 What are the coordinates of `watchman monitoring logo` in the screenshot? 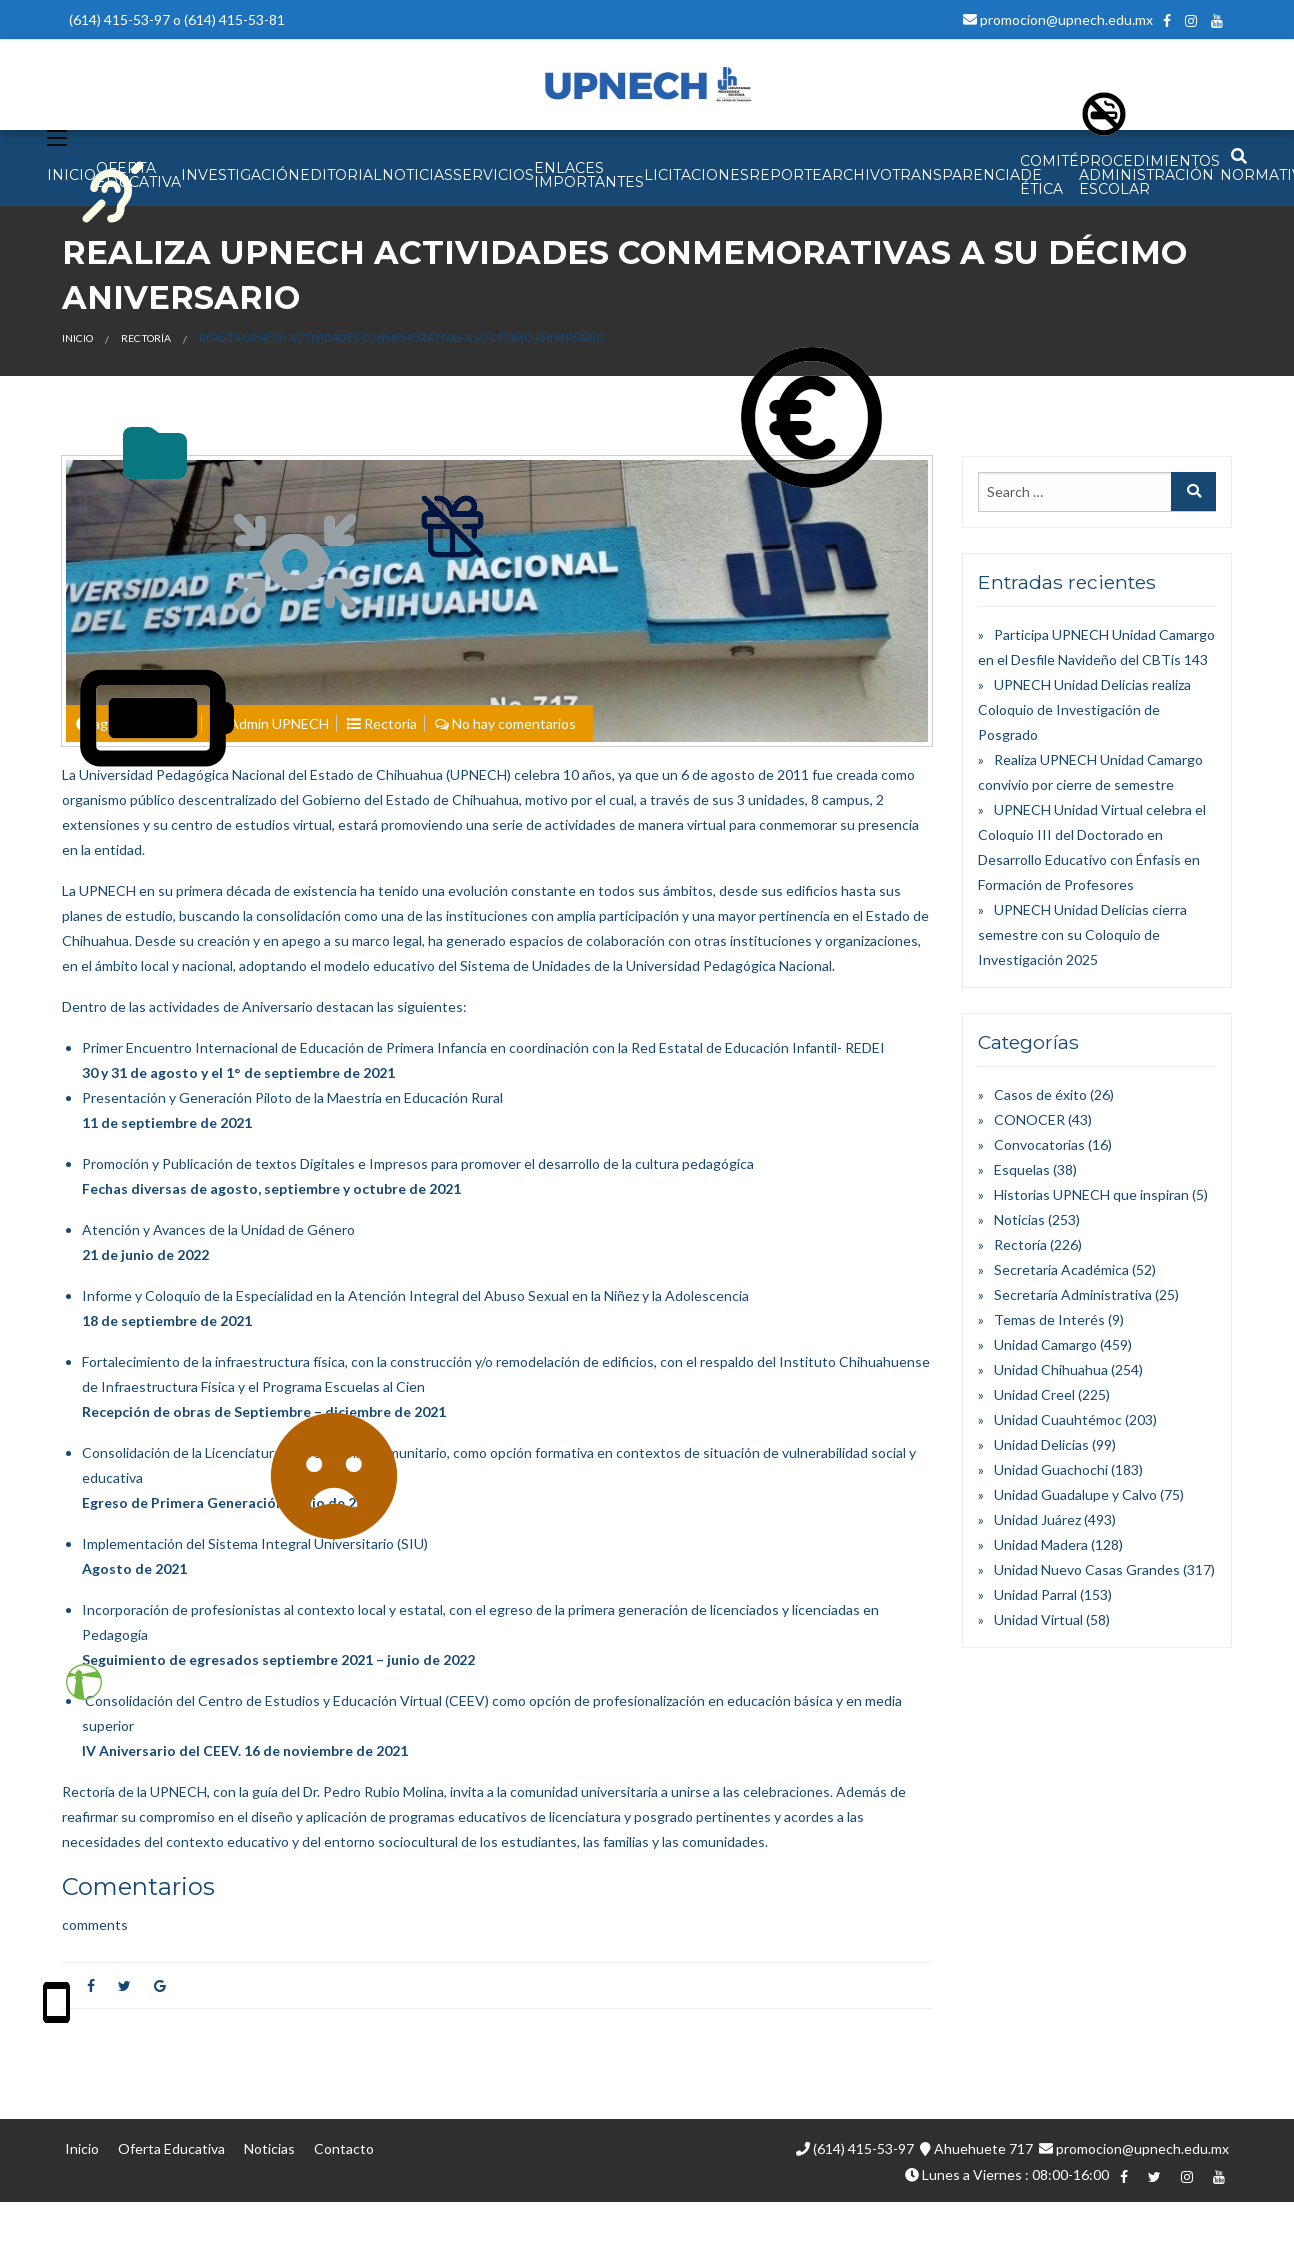 It's located at (84, 1682).